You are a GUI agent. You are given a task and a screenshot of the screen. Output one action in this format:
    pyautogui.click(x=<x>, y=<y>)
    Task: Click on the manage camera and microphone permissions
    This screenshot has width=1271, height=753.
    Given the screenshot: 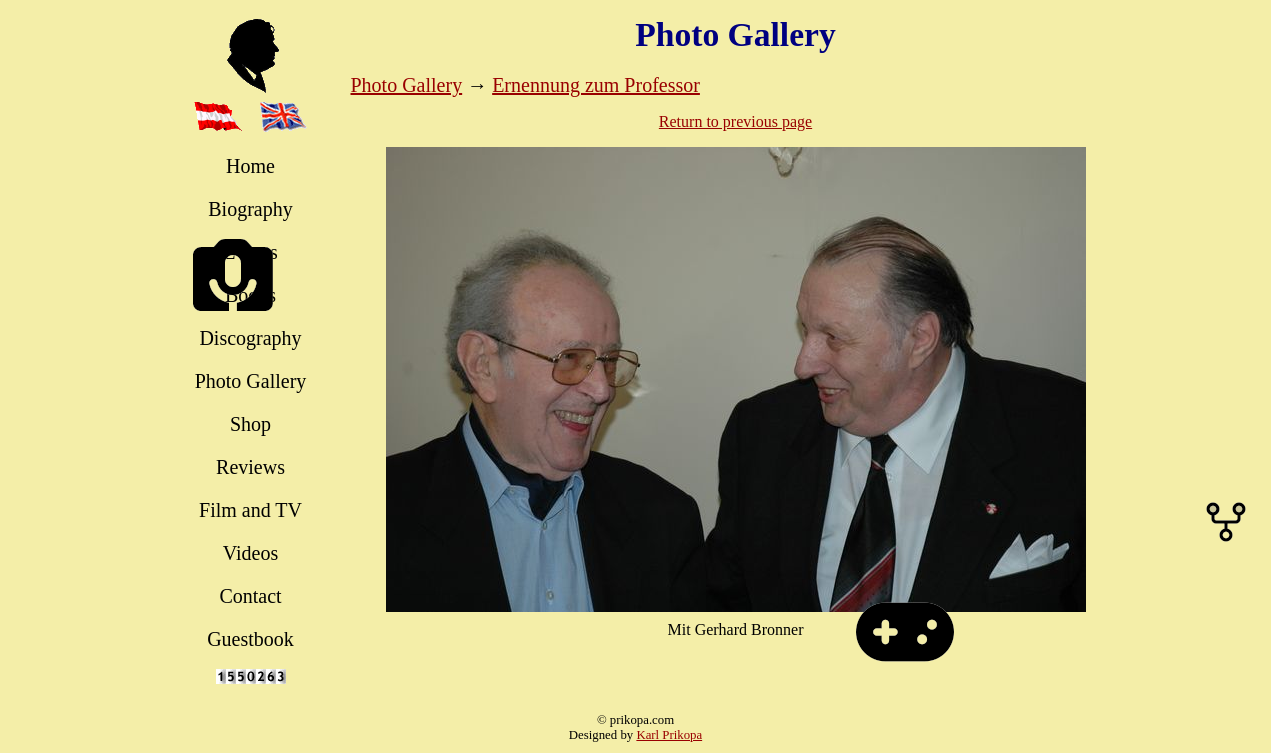 What is the action you would take?
    pyautogui.click(x=233, y=275)
    